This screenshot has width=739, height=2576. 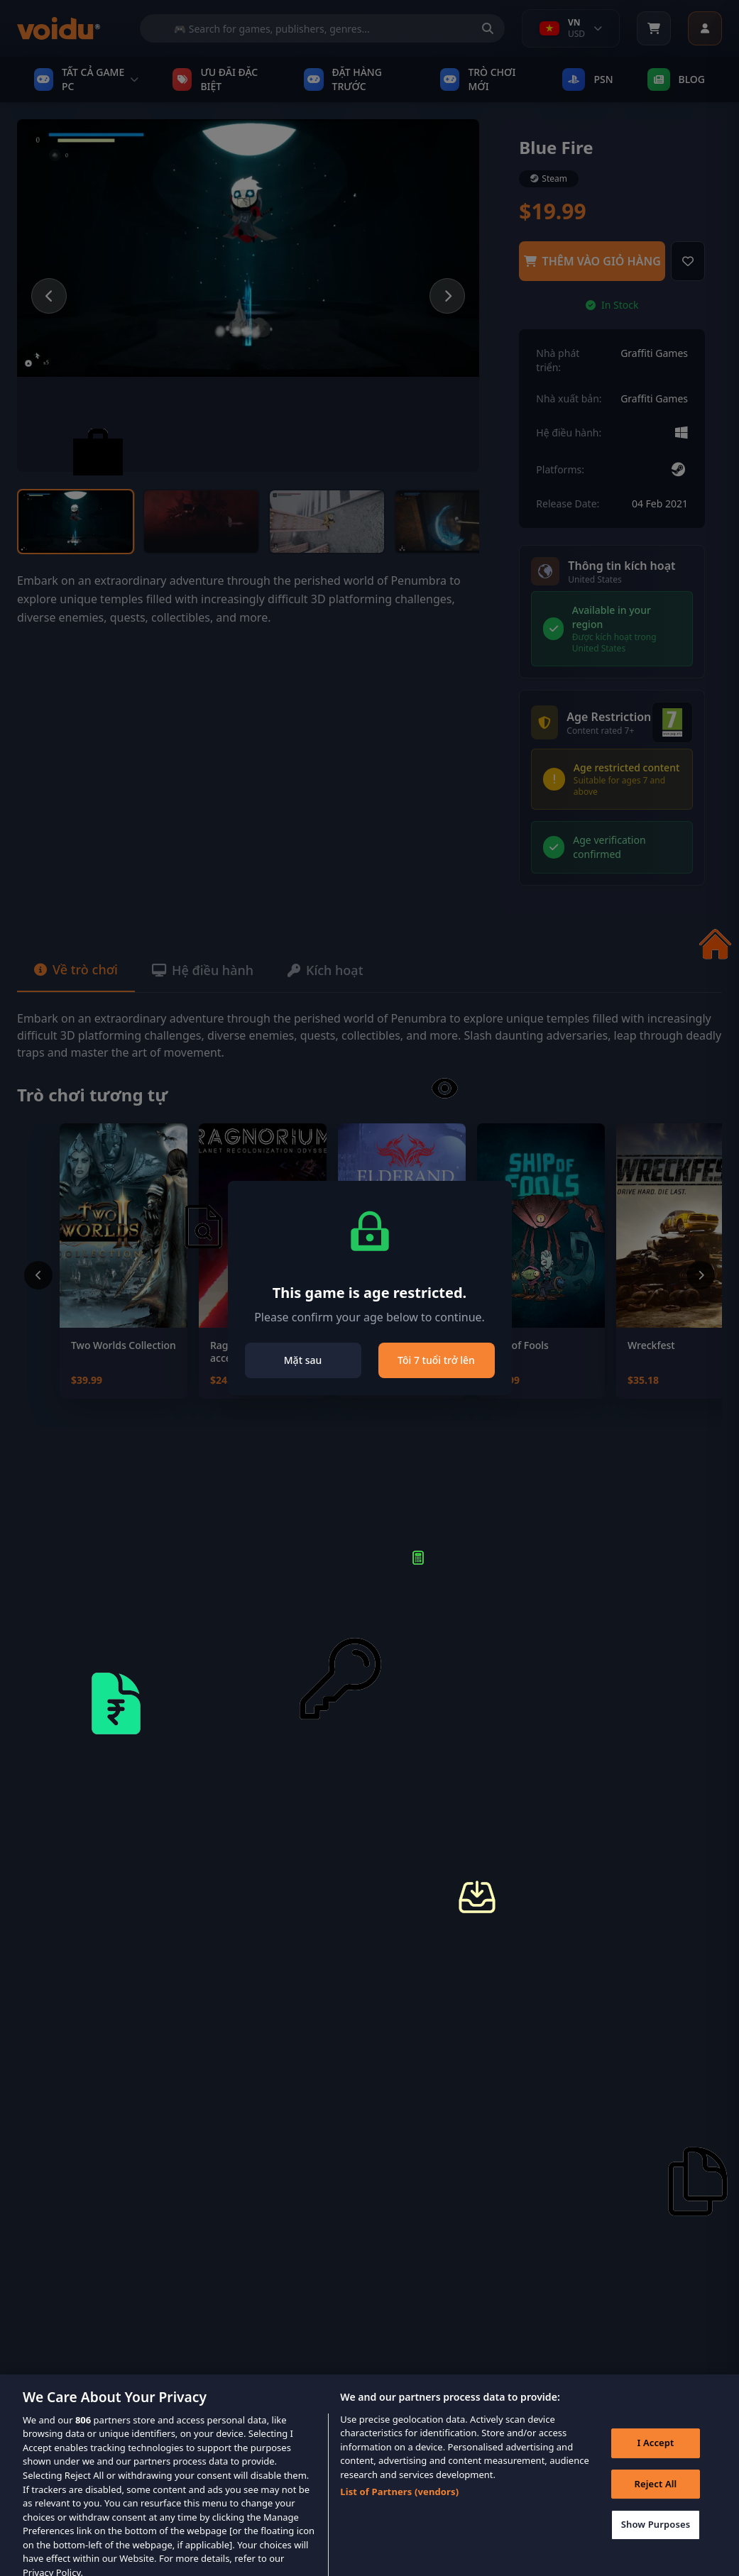 What do you see at coordinates (203, 1226) in the screenshot?
I see `search within a document` at bounding box center [203, 1226].